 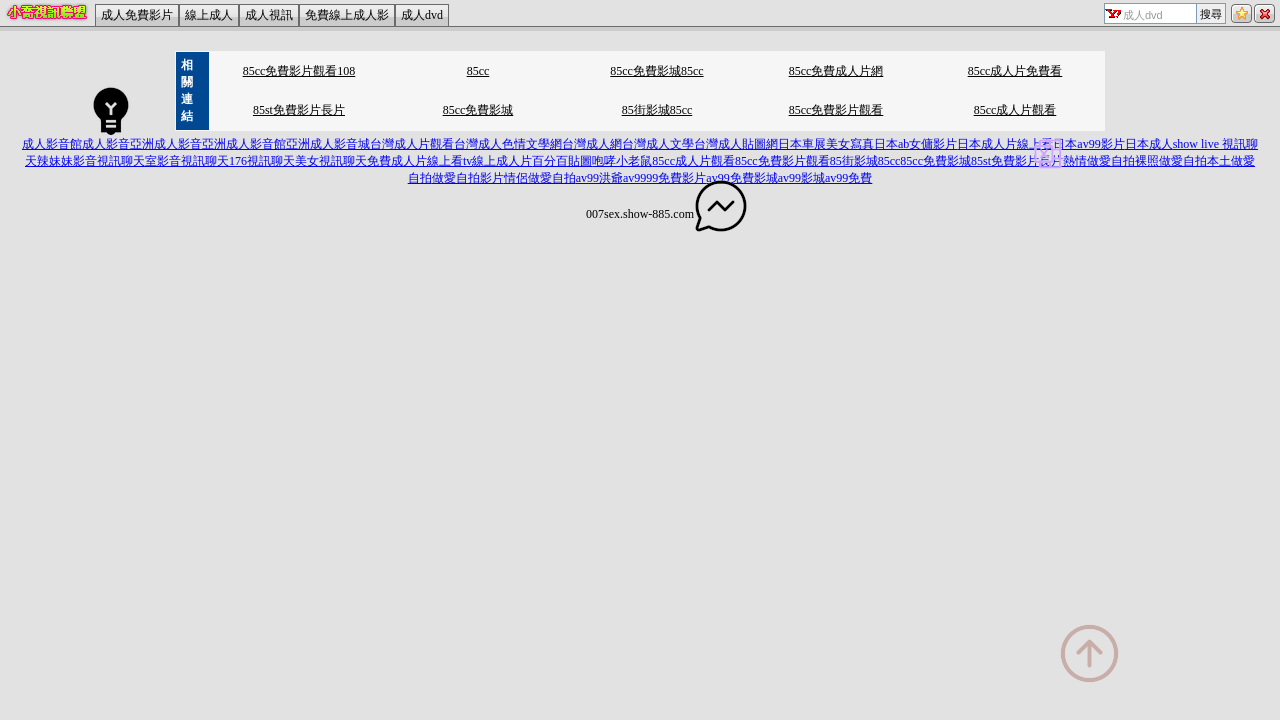 I want to click on open microsoft excel, so click(x=1049, y=154).